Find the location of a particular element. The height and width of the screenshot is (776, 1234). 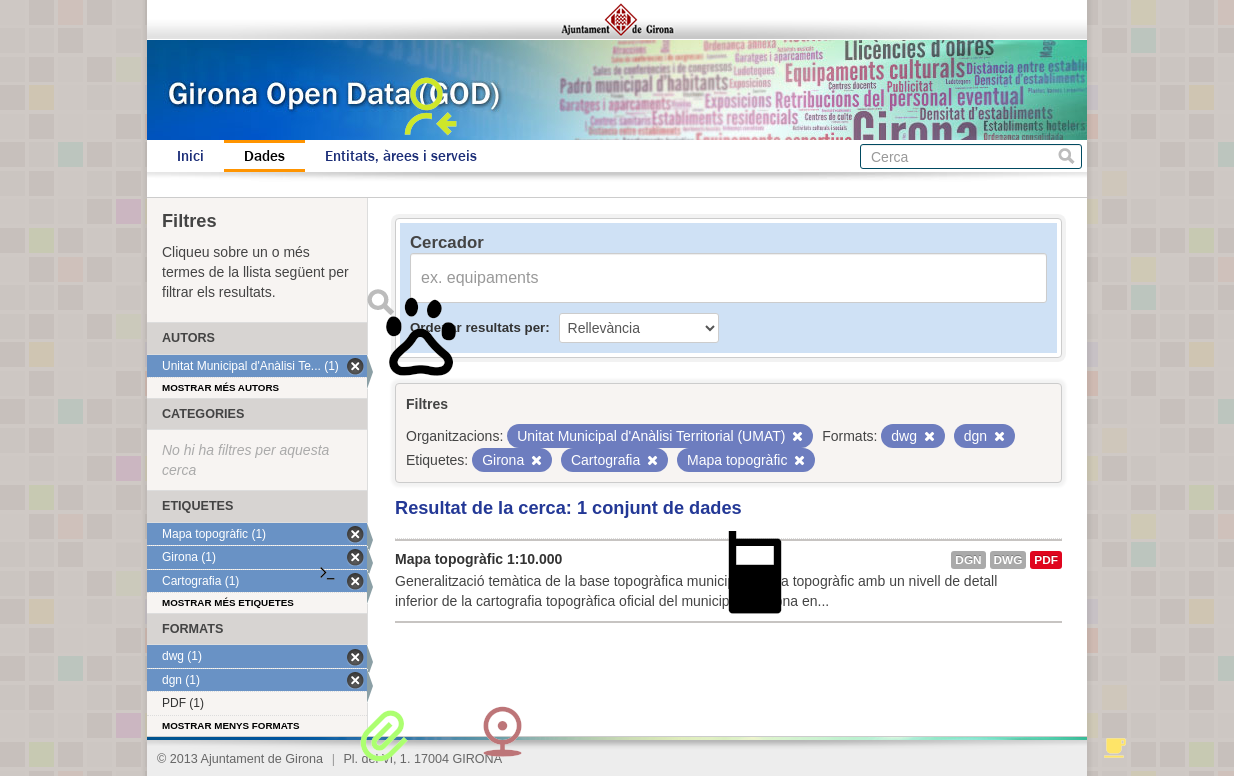

access coffee shop or café listings is located at coordinates (1115, 748).